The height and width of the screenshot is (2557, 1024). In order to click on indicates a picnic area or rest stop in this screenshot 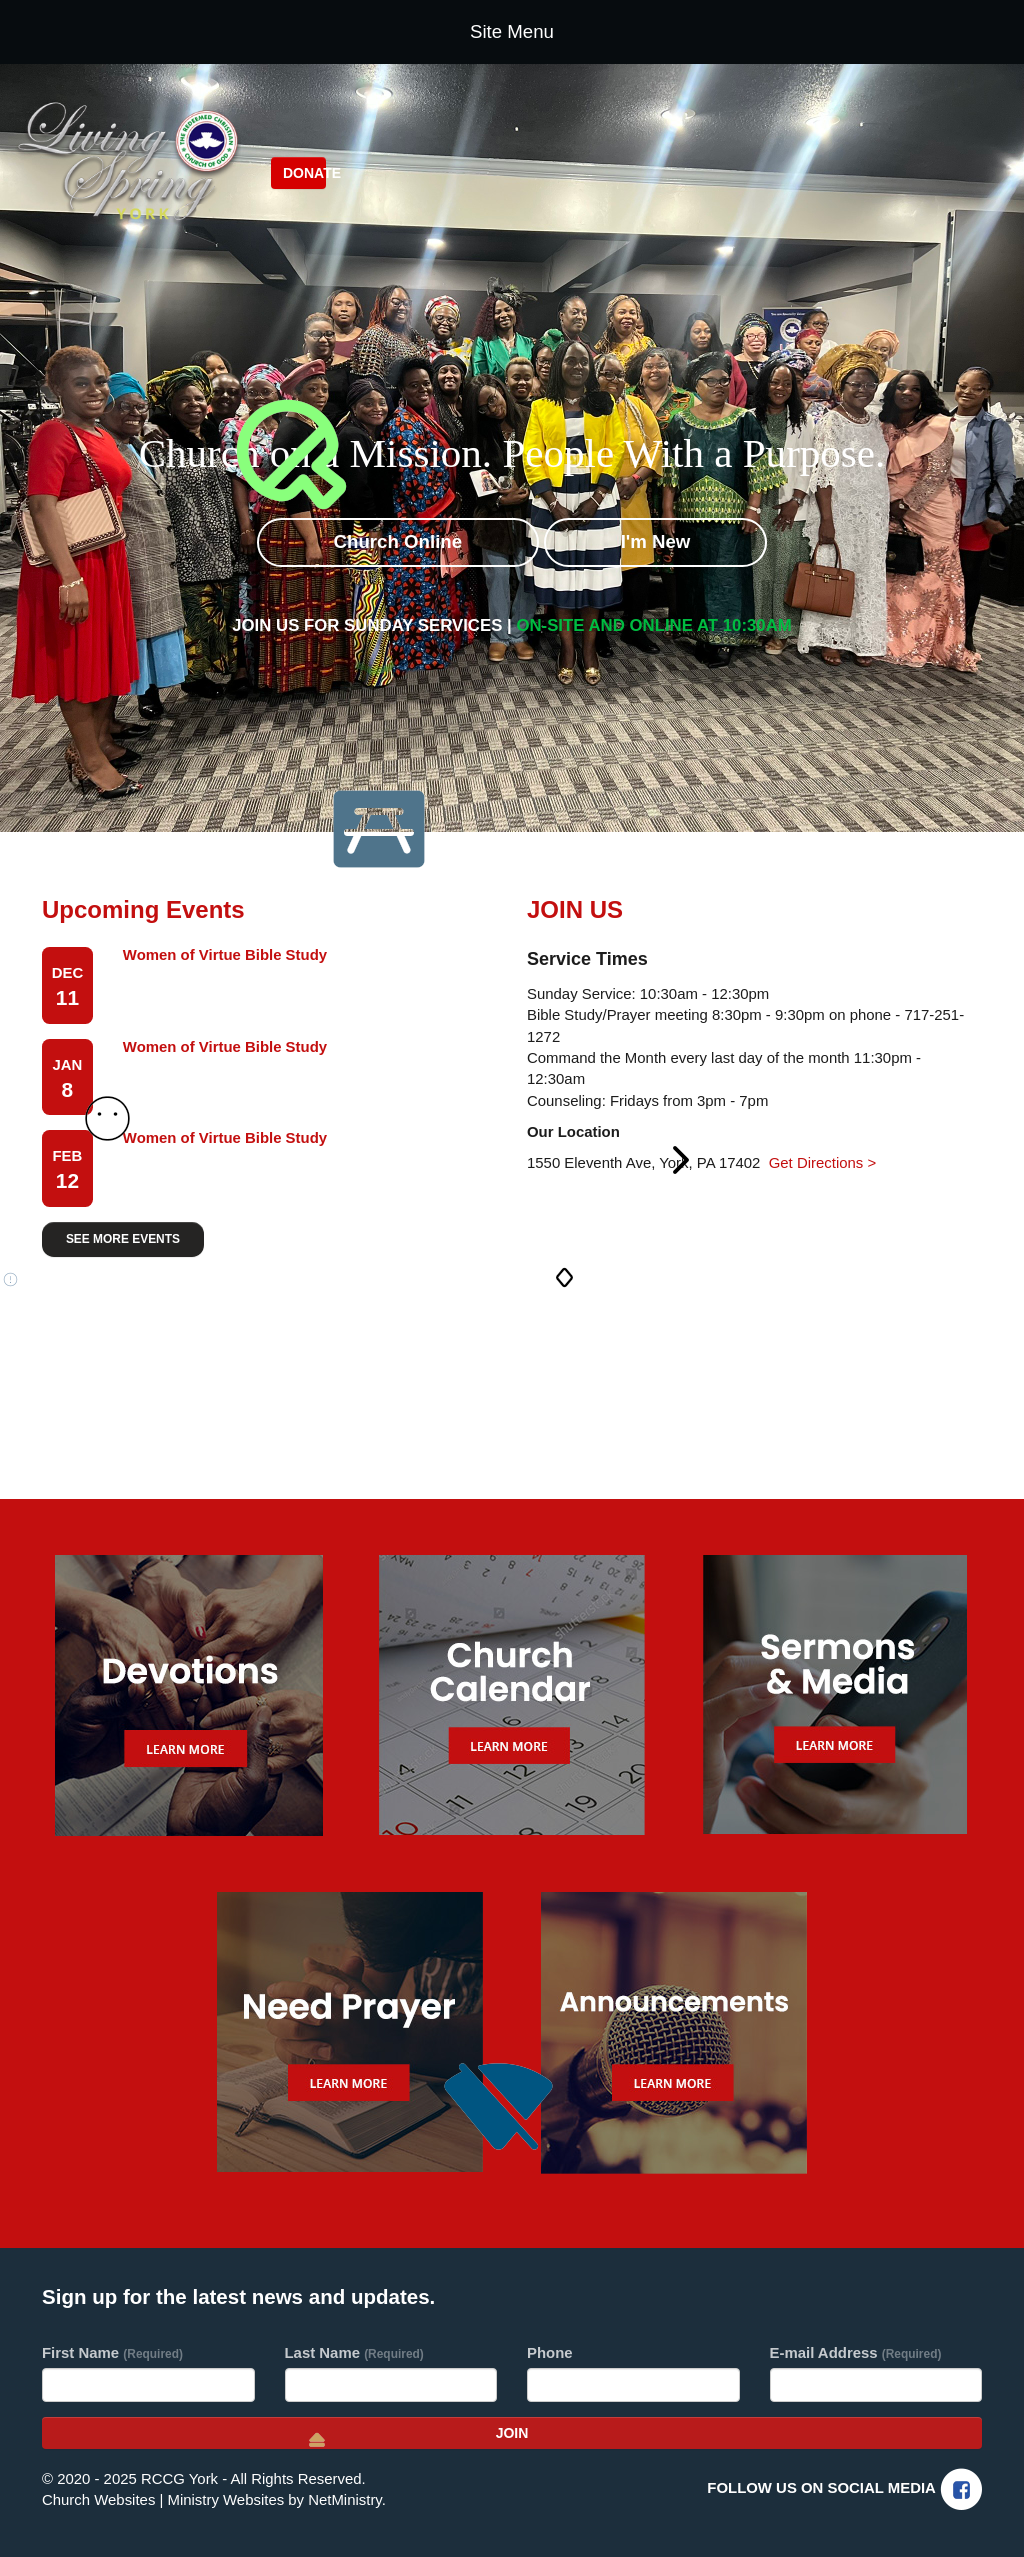, I will do `click(379, 829)`.